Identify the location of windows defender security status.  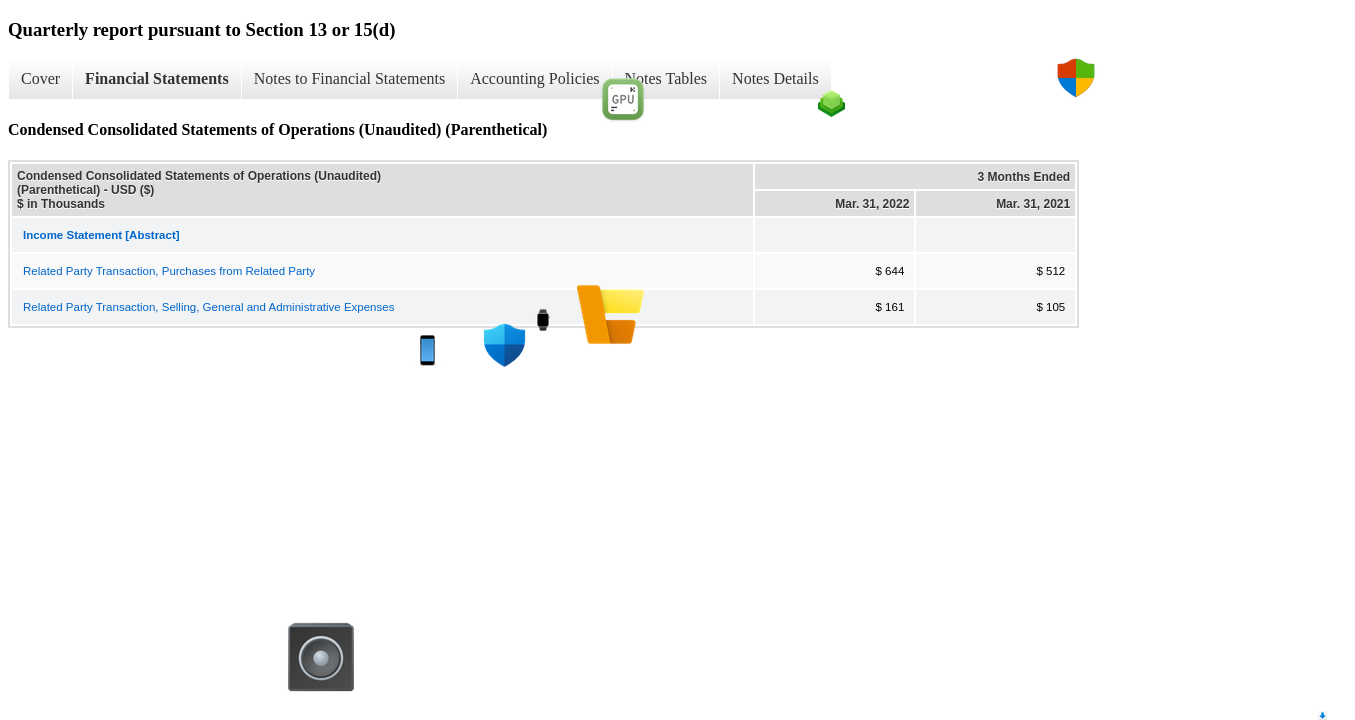
(504, 345).